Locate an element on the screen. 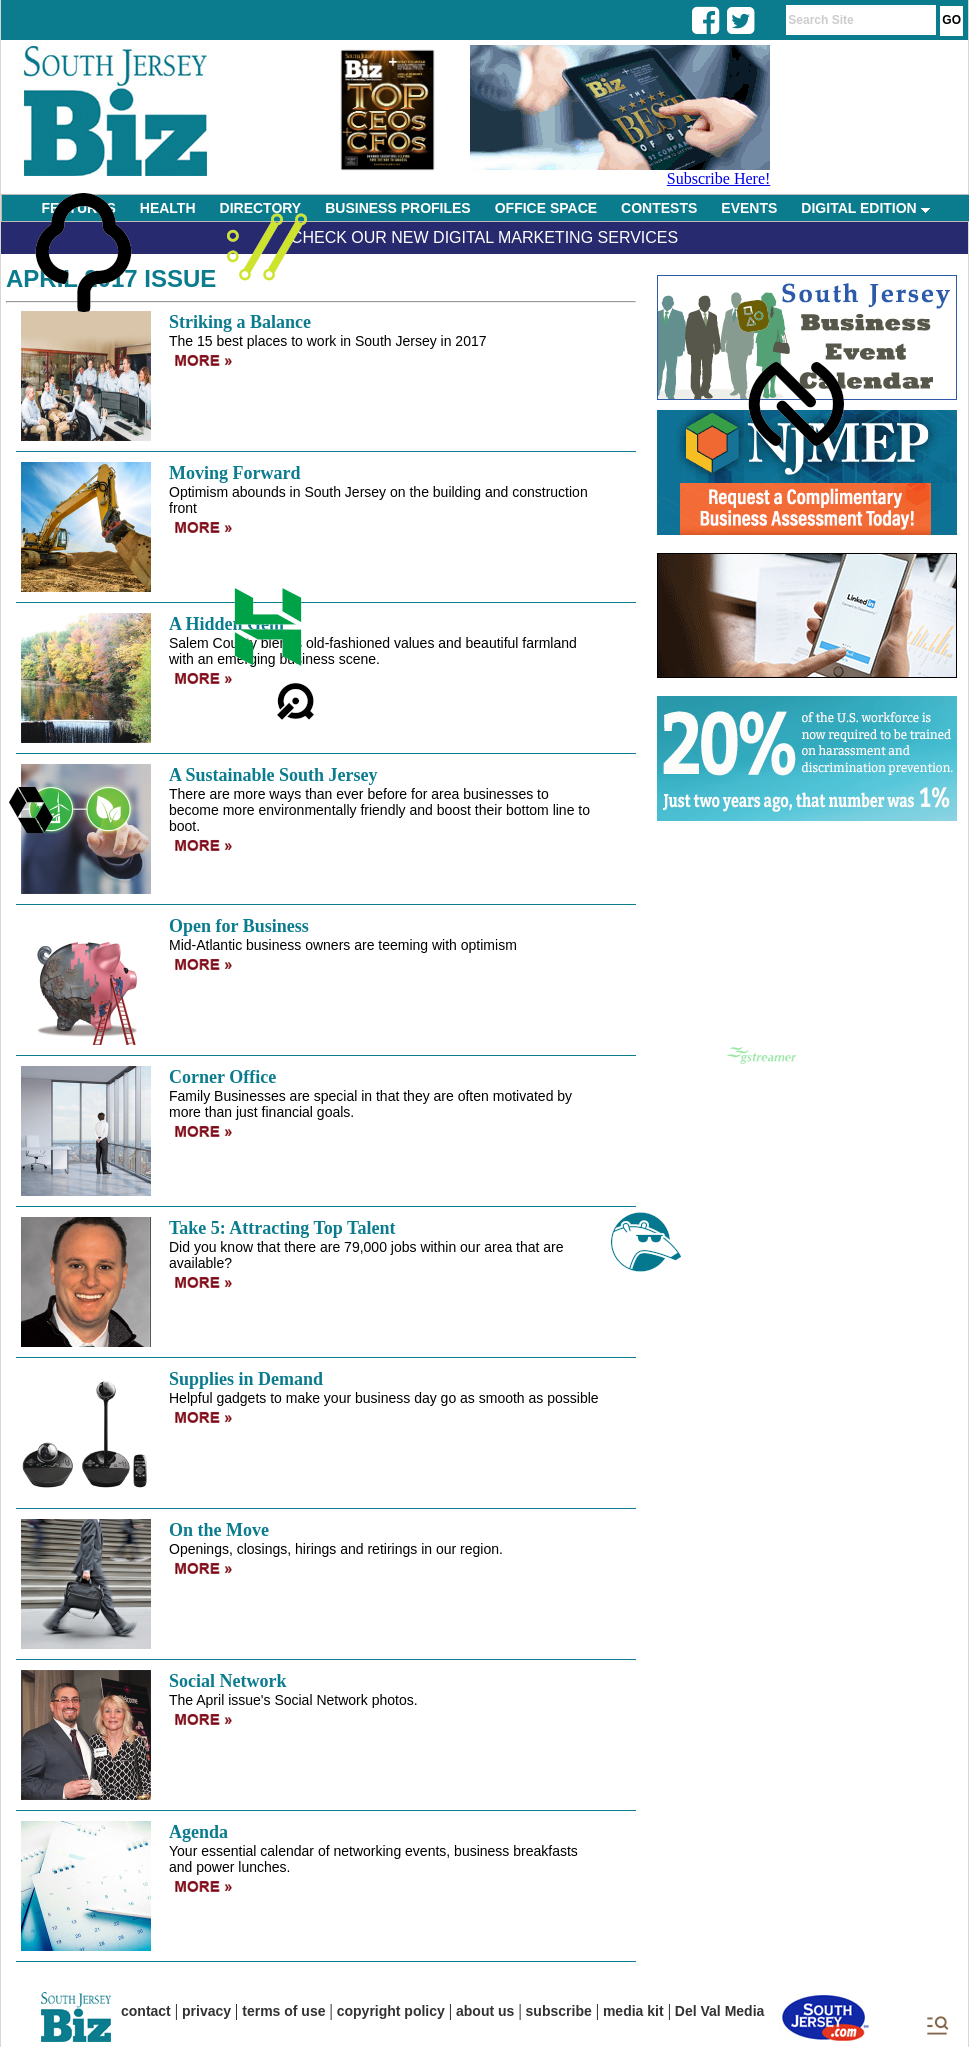  visit curl website or documentation is located at coordinates (267, 247).